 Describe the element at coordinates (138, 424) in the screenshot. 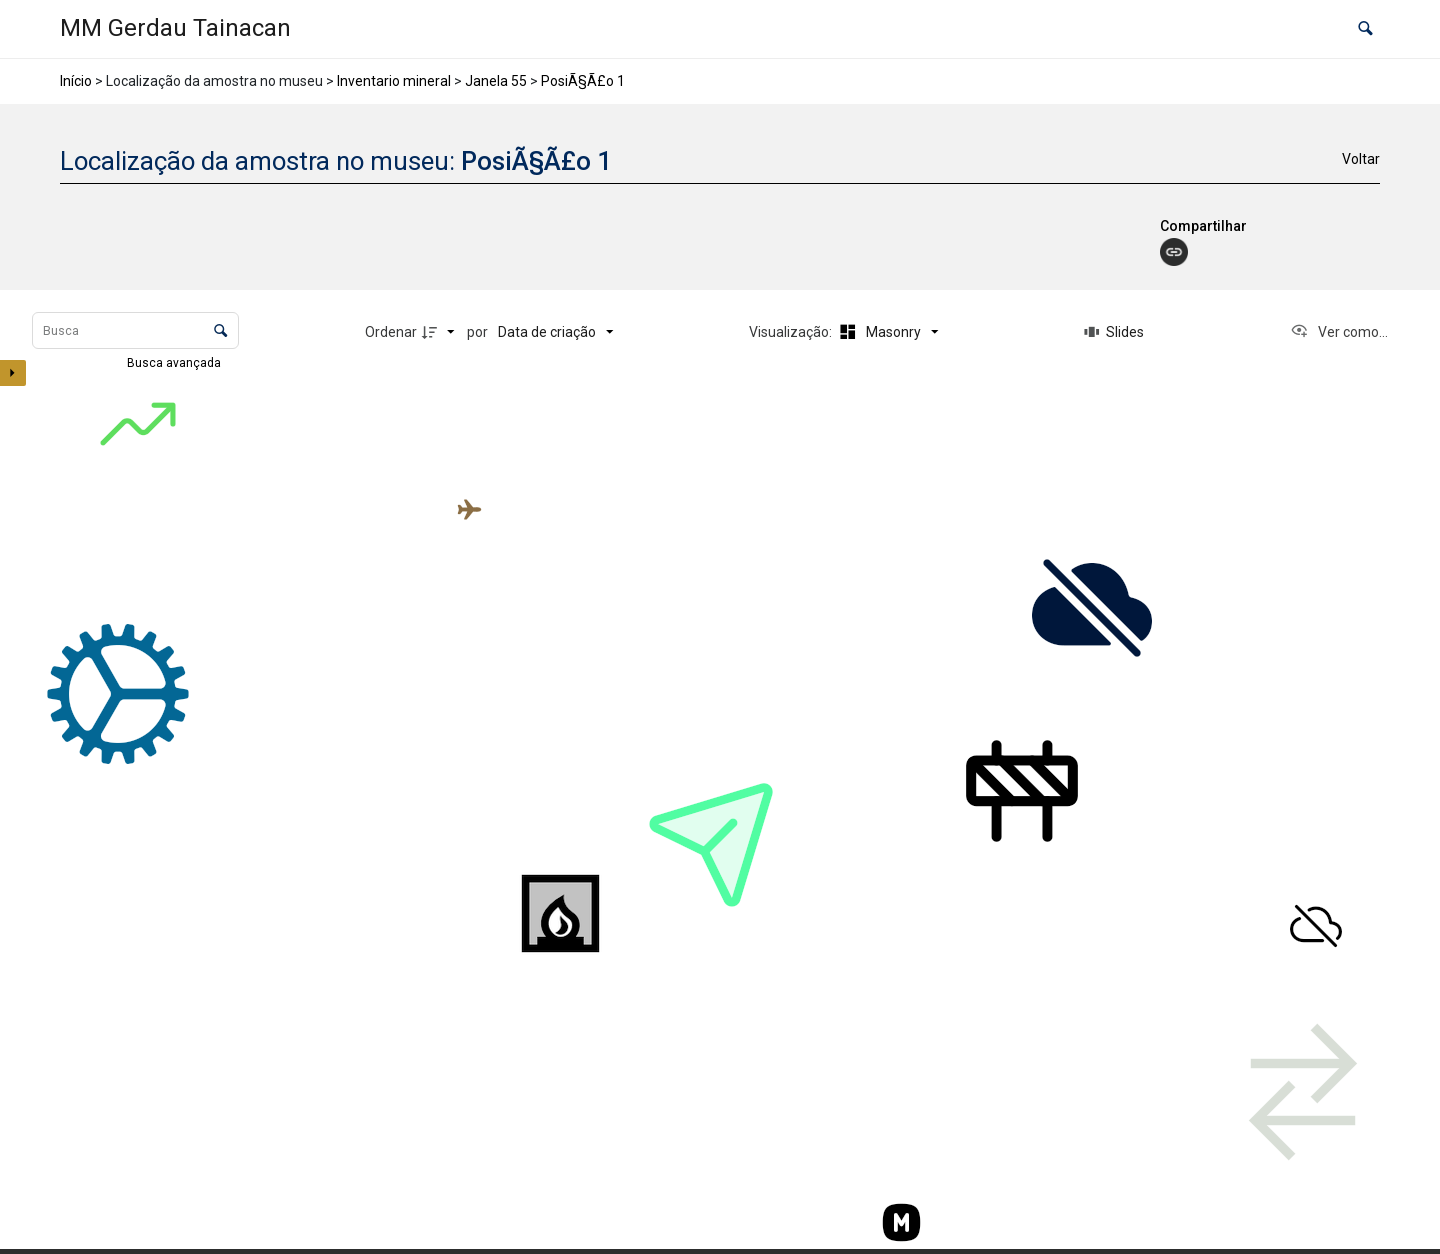

I see `view trending or popular content` at that location.